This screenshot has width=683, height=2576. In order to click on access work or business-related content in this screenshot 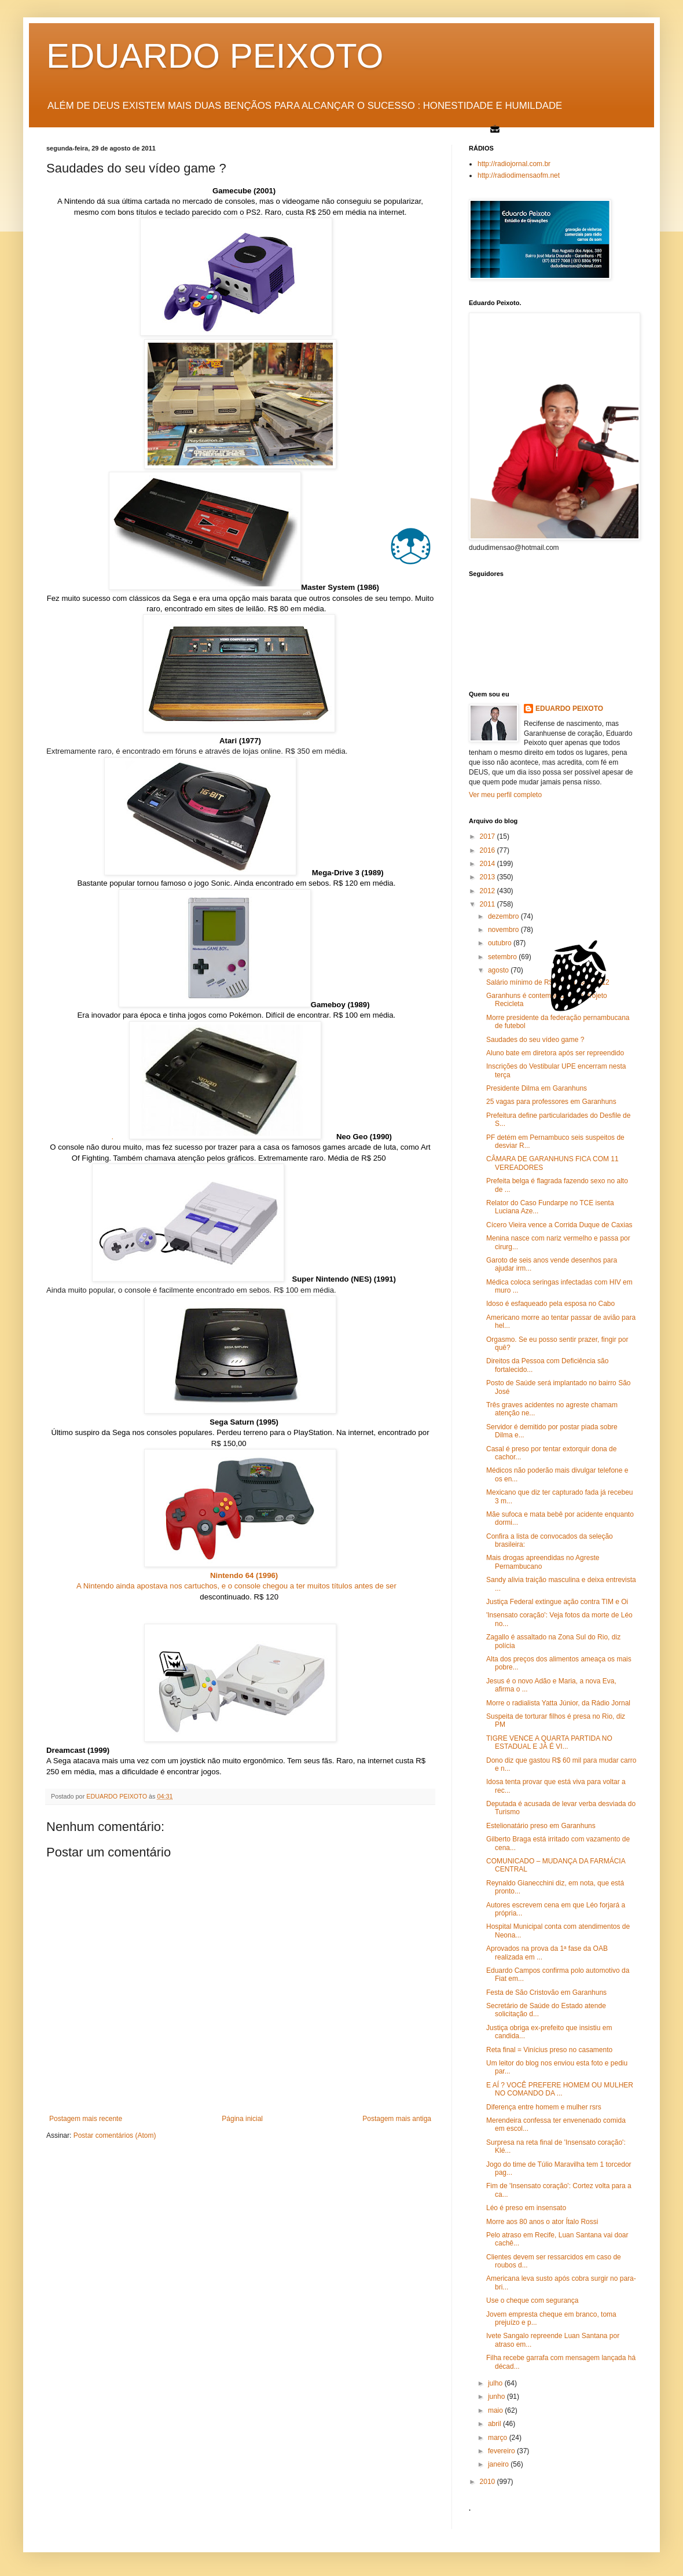, I will do `click(495, 129)`.